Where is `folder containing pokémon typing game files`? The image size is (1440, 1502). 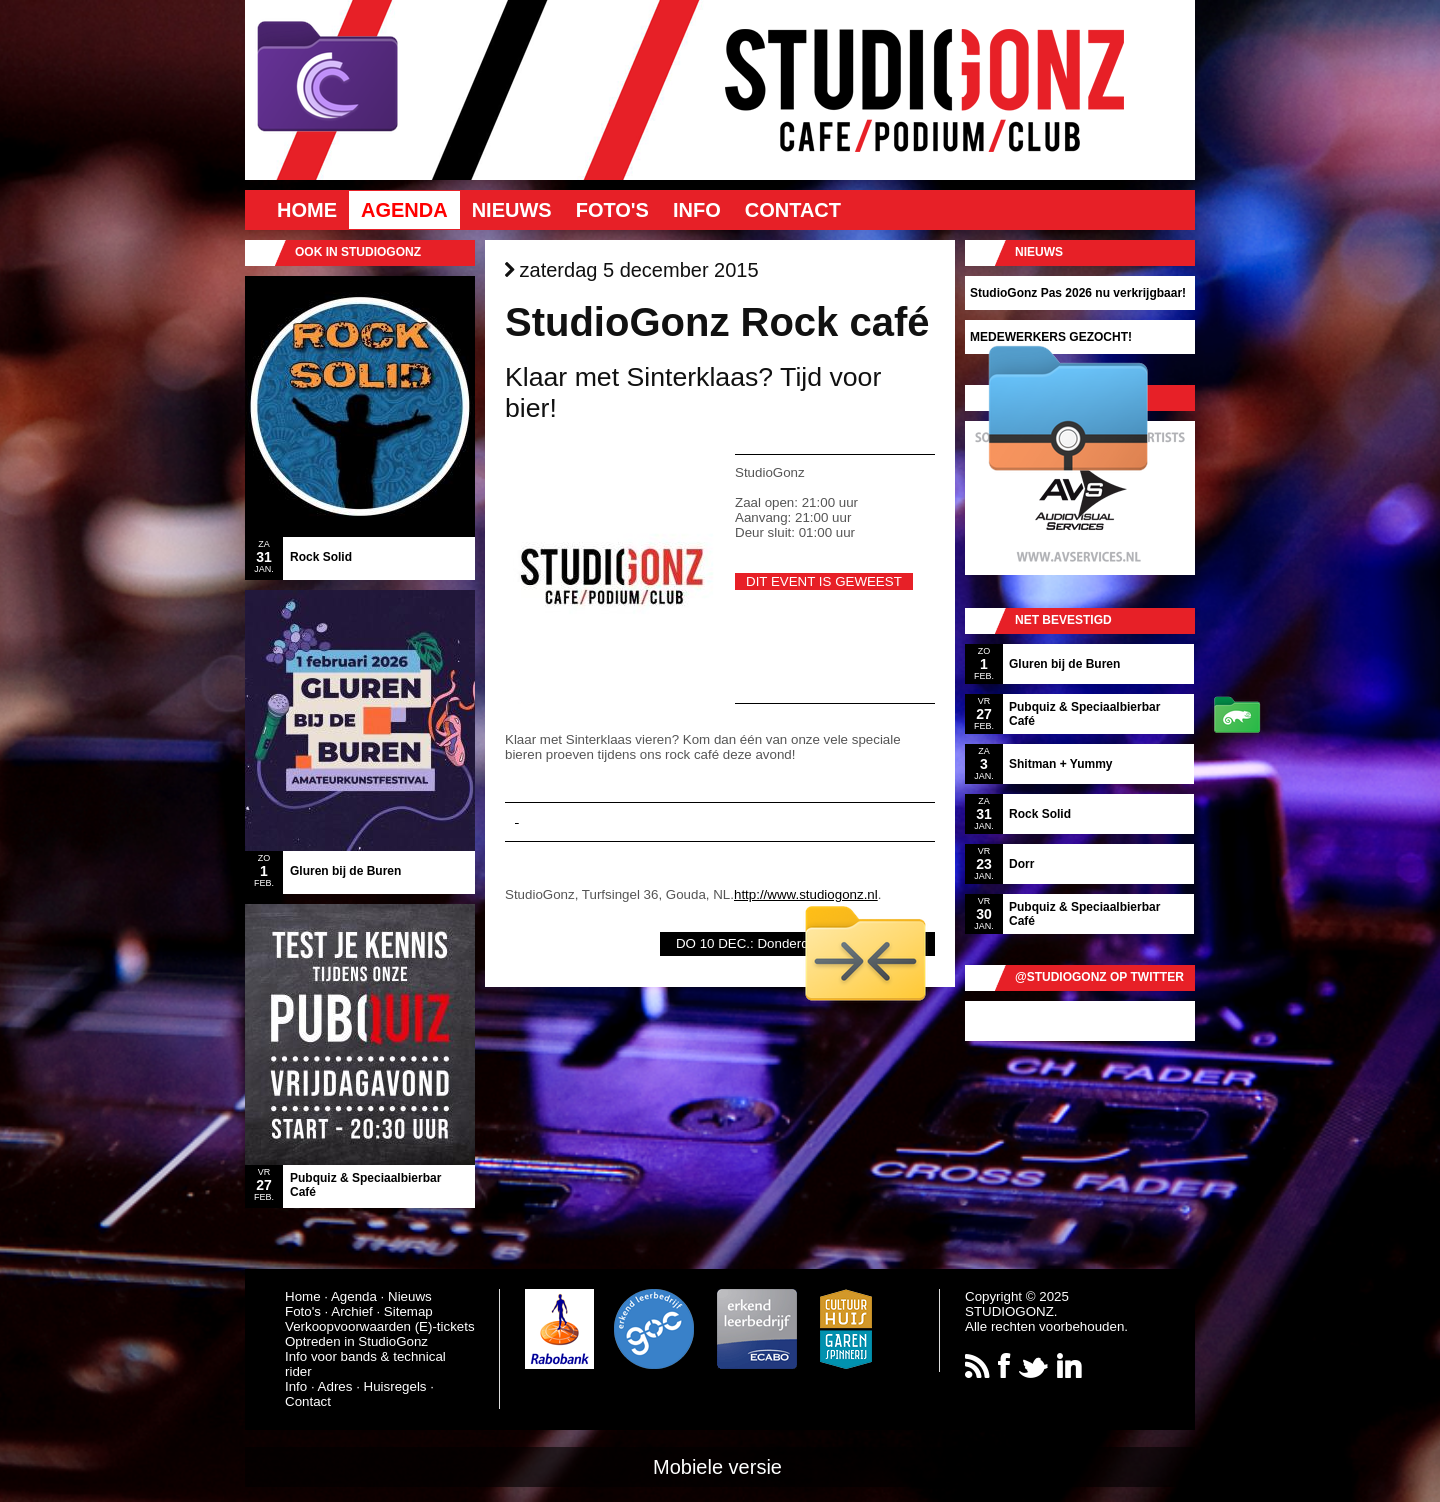 folder containing pokémon typing game files is located at coordinates (1067, 412).